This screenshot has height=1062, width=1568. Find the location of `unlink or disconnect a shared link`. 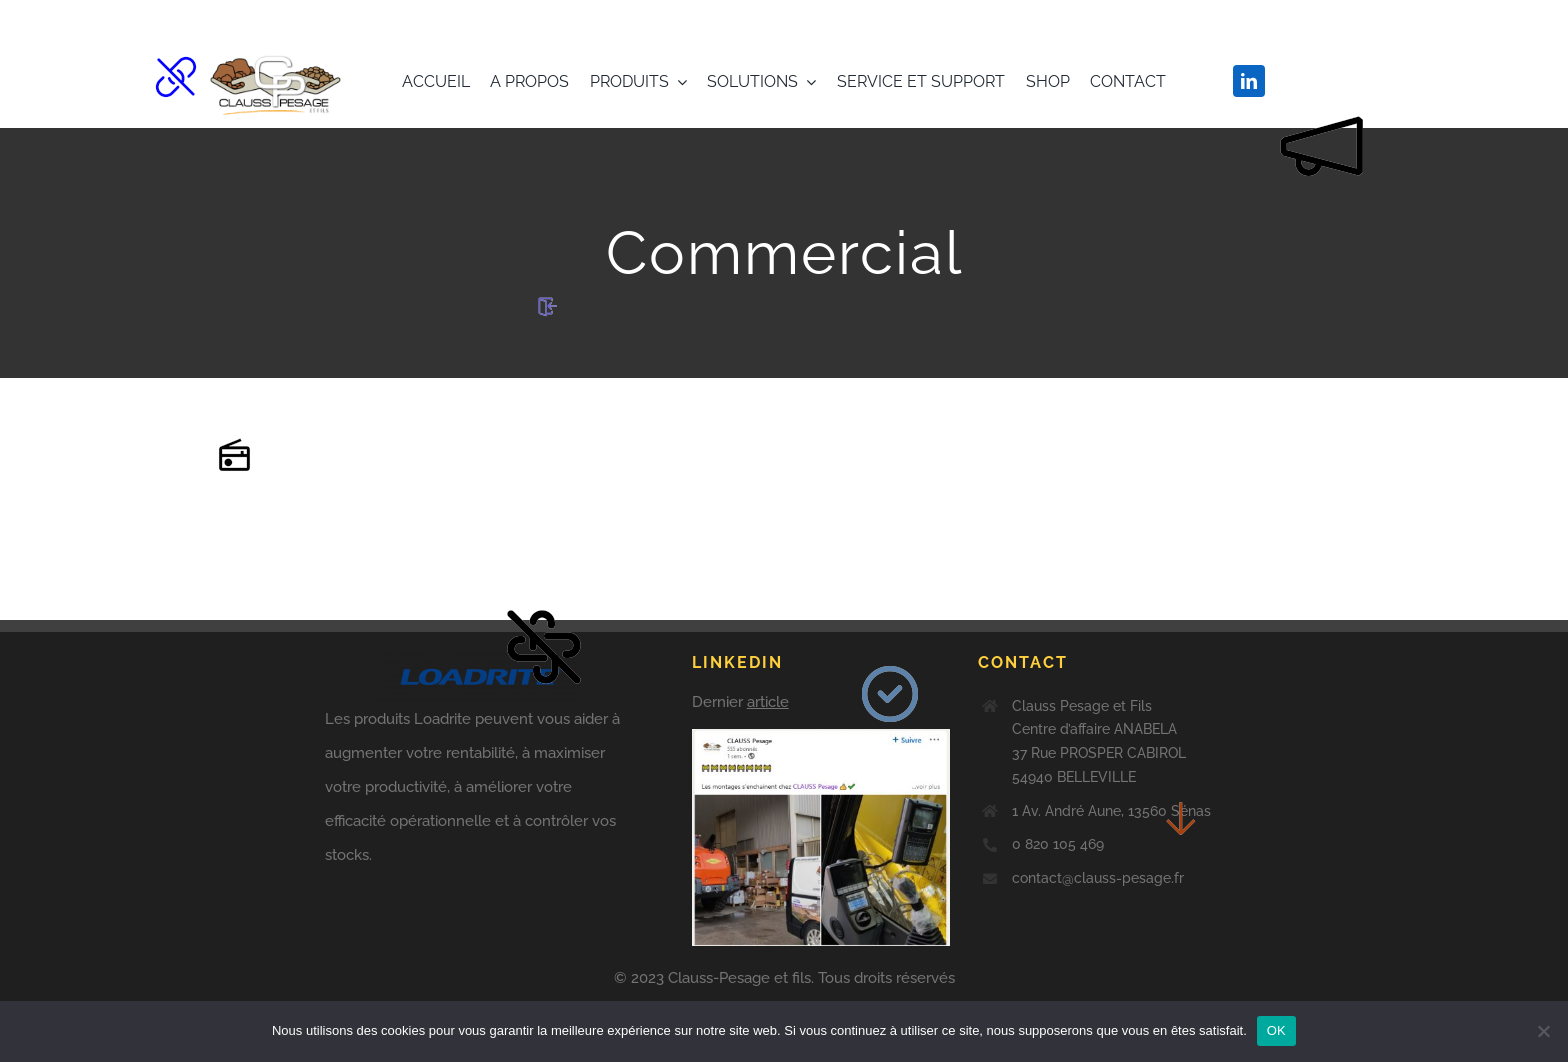

unlink or disconnect a shared link is located at coordinates (176, 77).